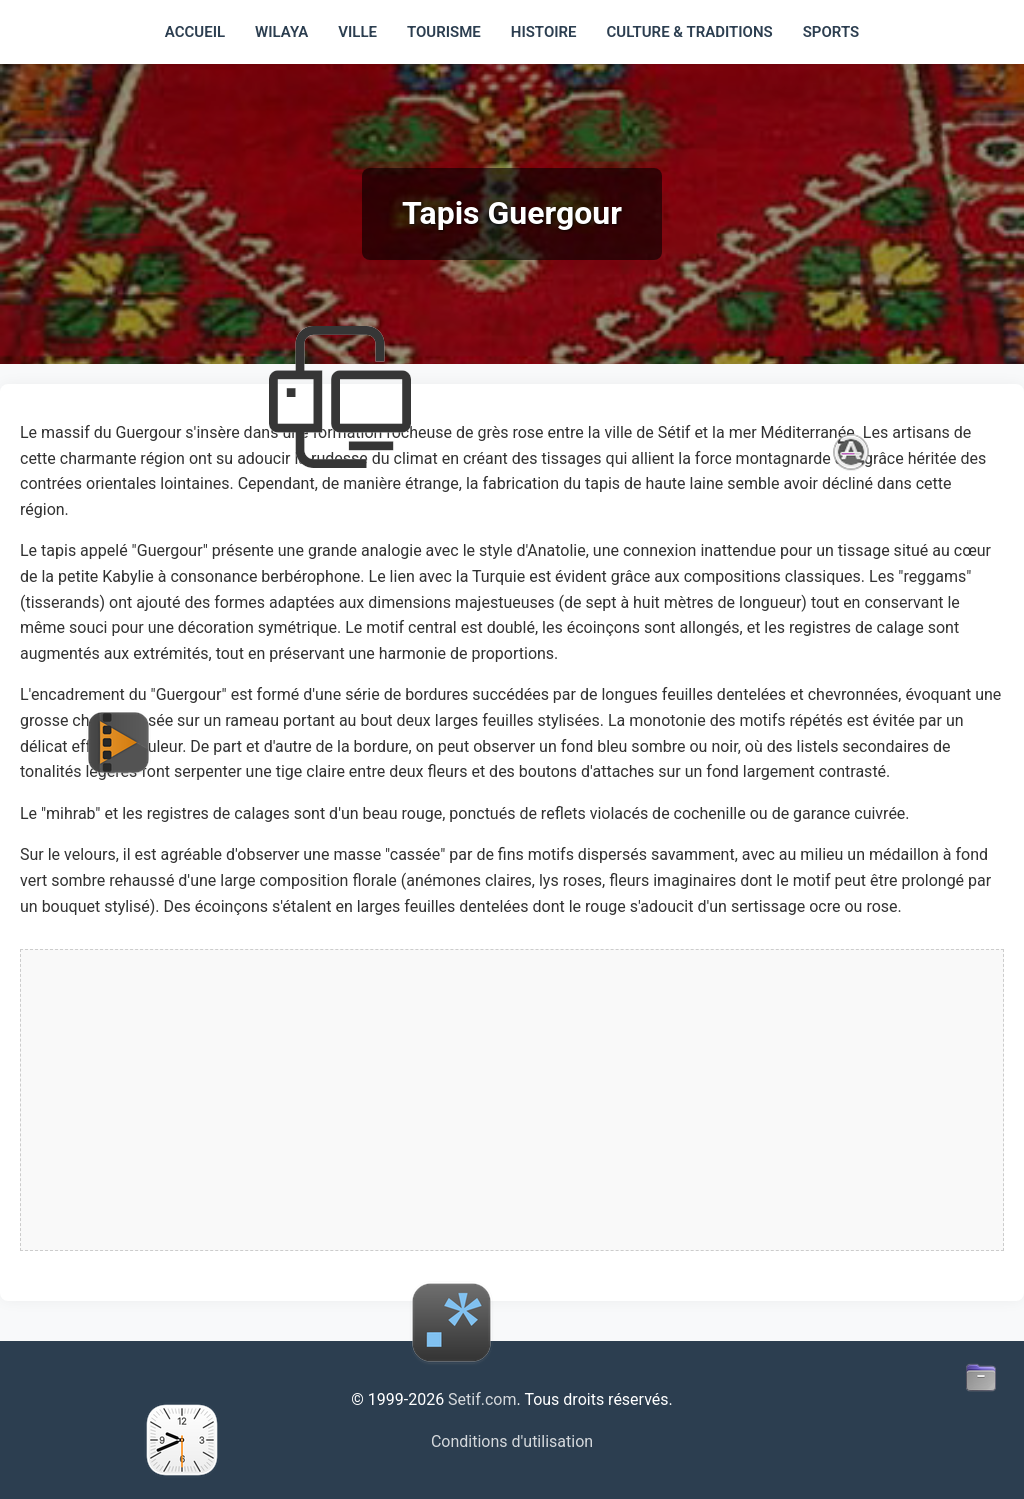 The width and height of the screenshot is (1024, 1499). Describe the element at coordinates (118, 742) in the screenshot. I see `open blackmagic raw player app` at that location.